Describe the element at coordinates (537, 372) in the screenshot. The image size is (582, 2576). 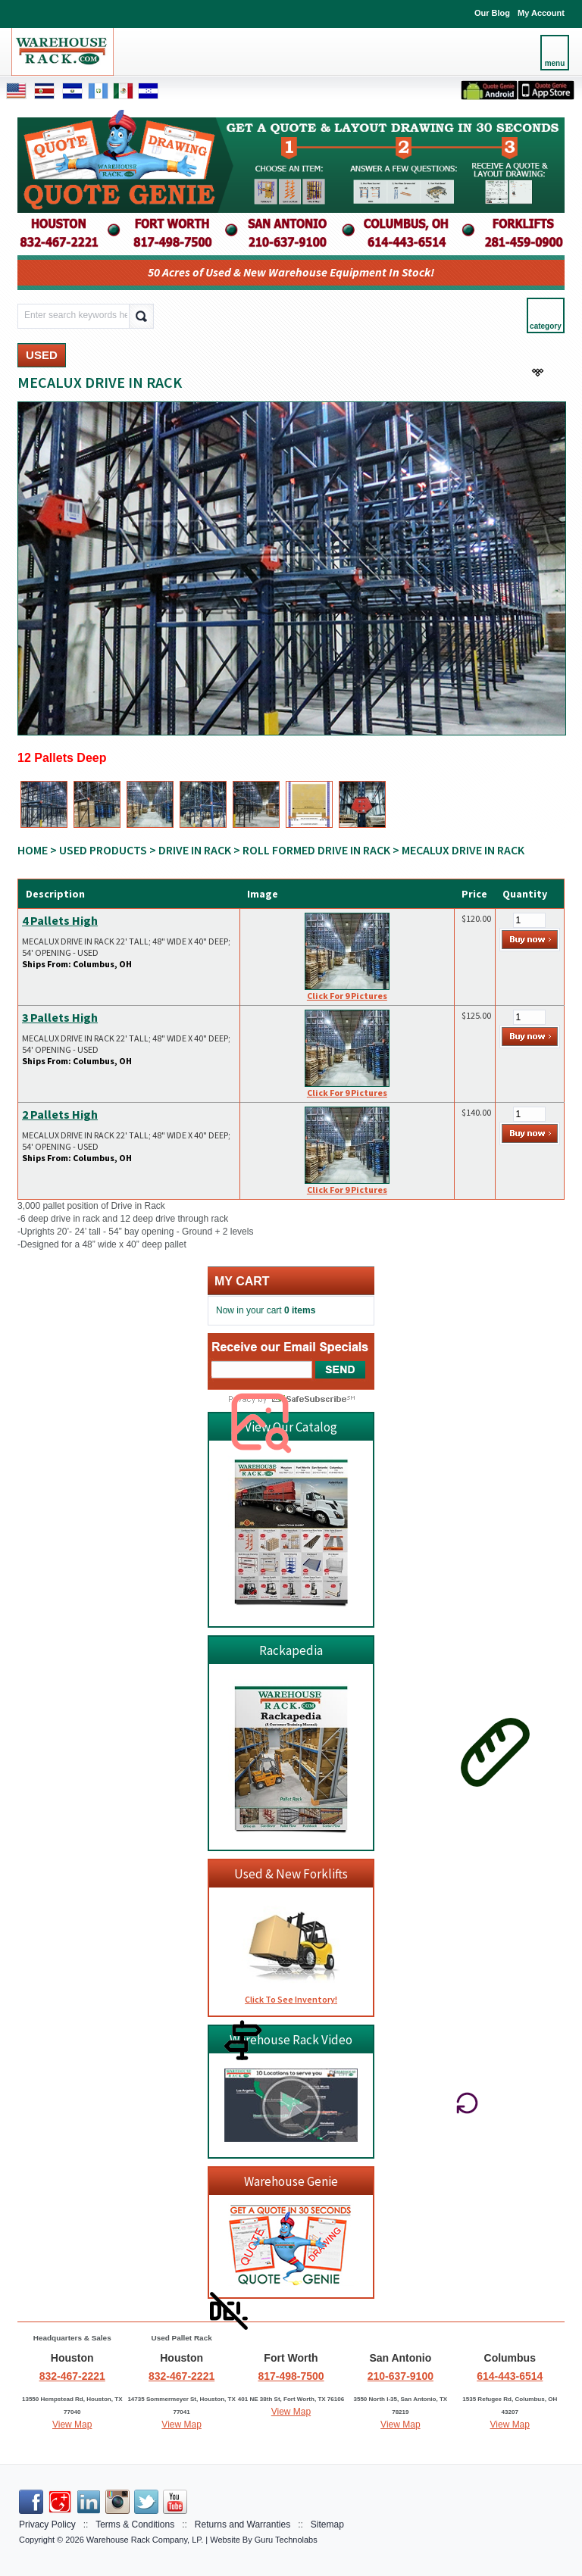
I see `open tidal music streaming app` at that location.